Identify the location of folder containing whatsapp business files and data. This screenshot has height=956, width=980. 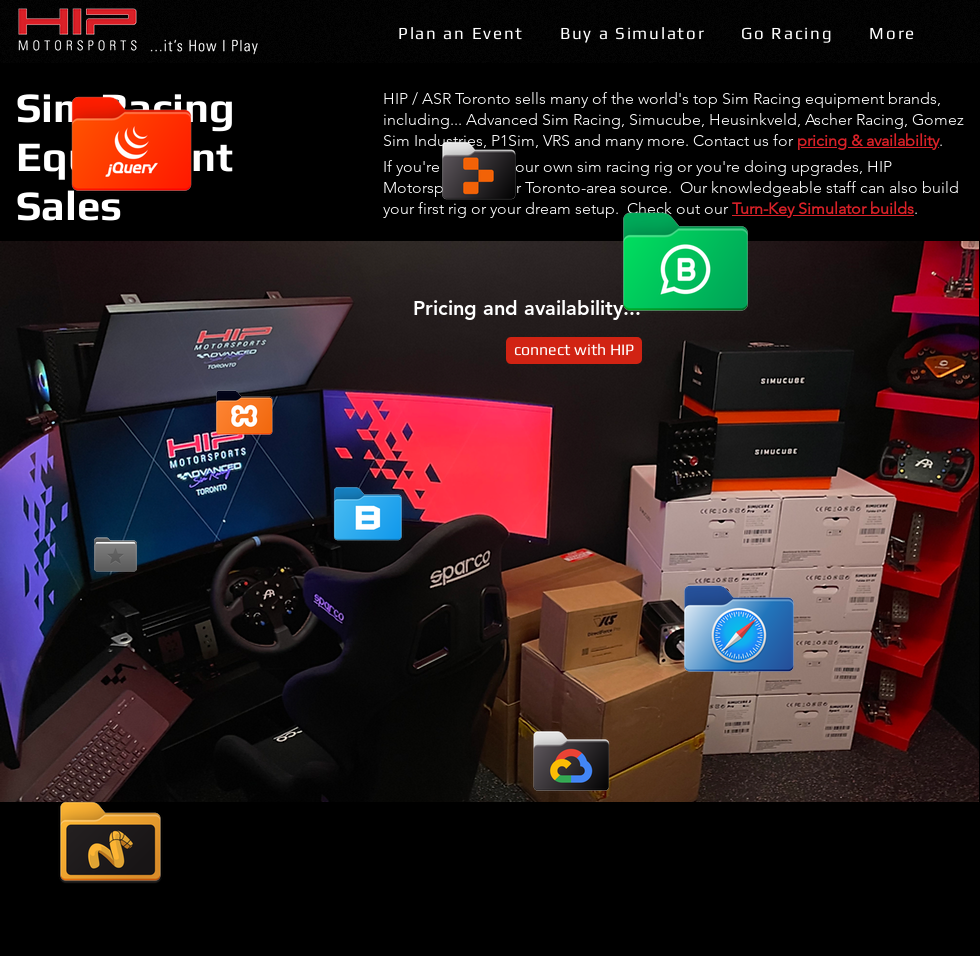
(685, 265).